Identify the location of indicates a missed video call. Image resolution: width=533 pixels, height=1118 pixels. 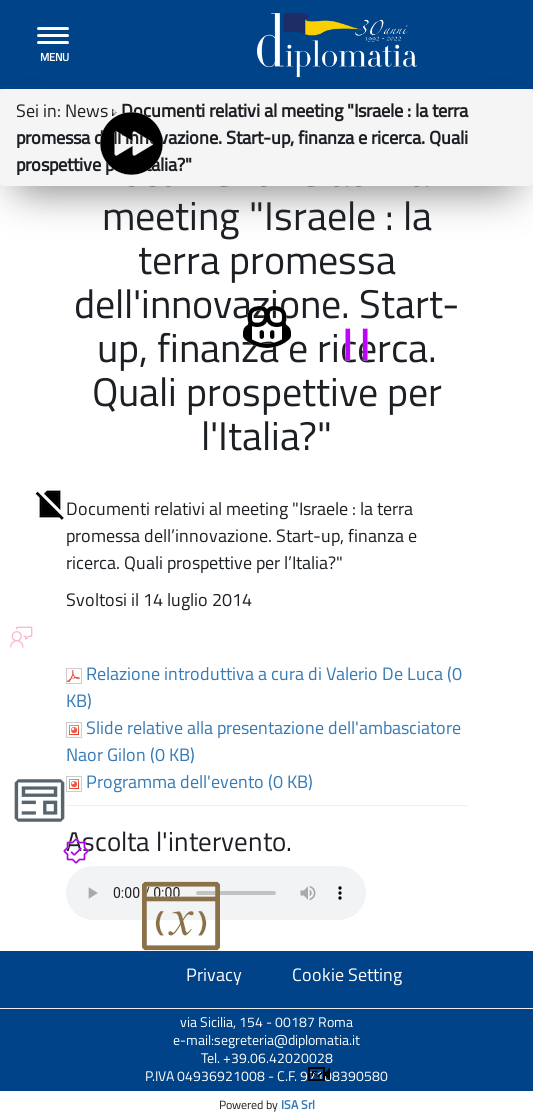
(319, 1074).